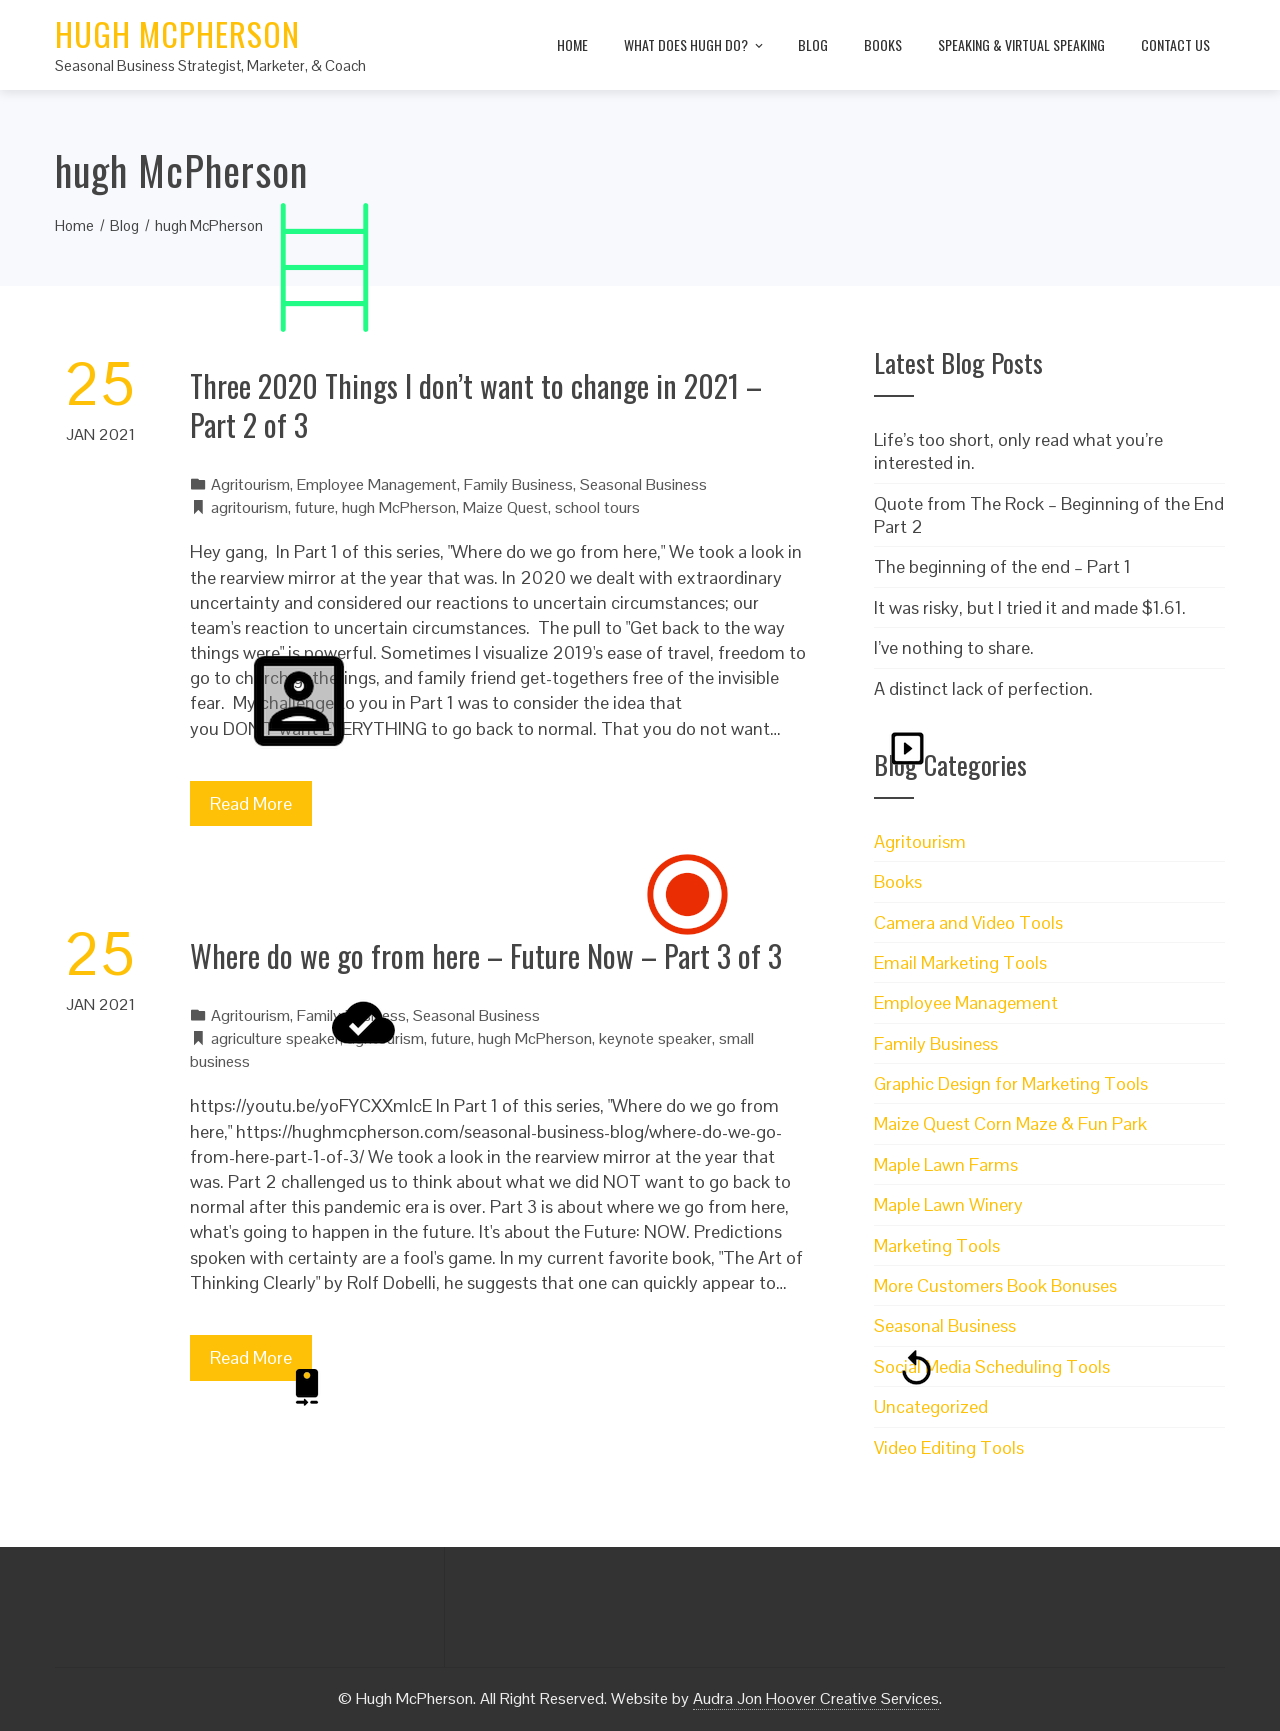 Image resolution: width=1280 pixels, height=1731 pixels. Describe the element at coordinates (687, 894) in the screenshot. I see `a selected radio button option` at that location.